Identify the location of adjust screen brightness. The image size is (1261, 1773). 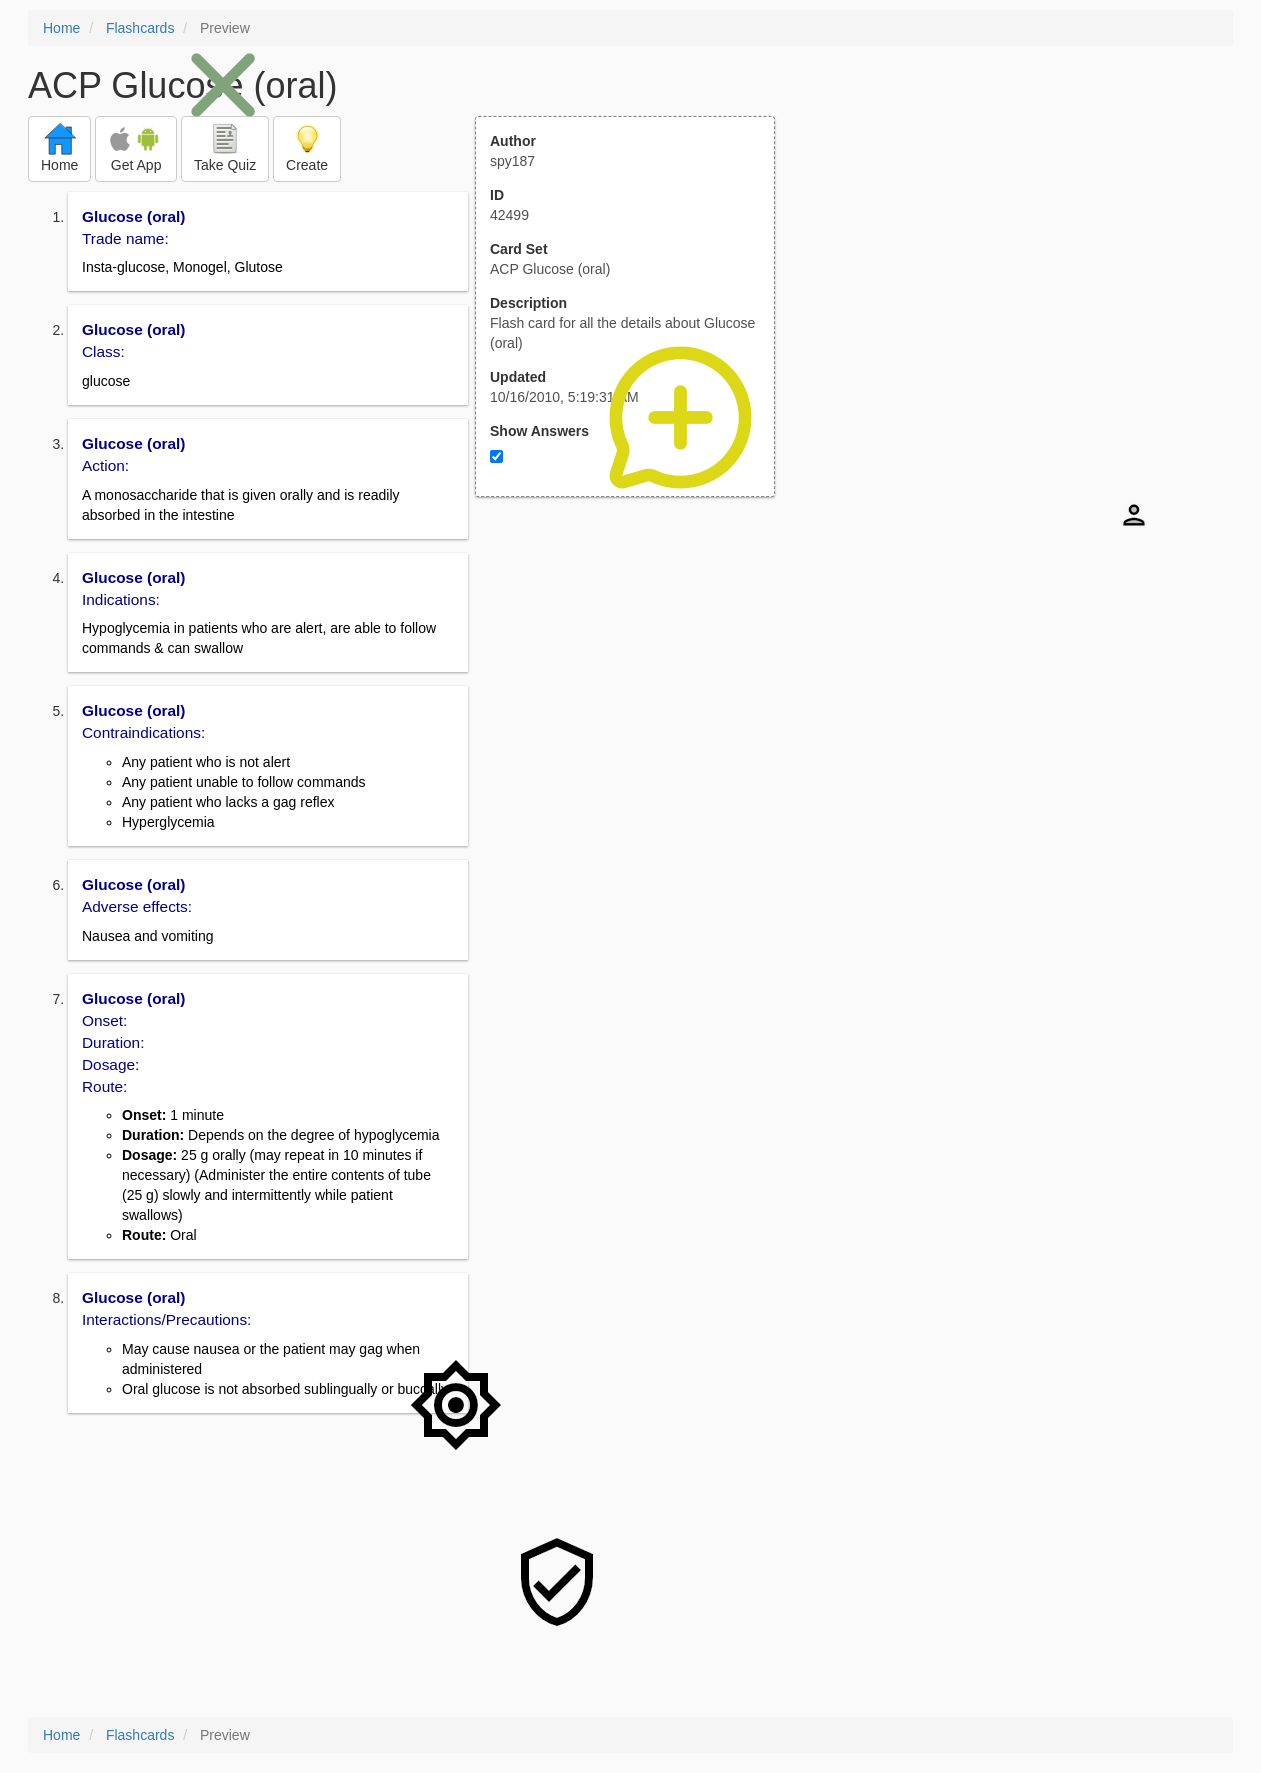
(456, 1405).